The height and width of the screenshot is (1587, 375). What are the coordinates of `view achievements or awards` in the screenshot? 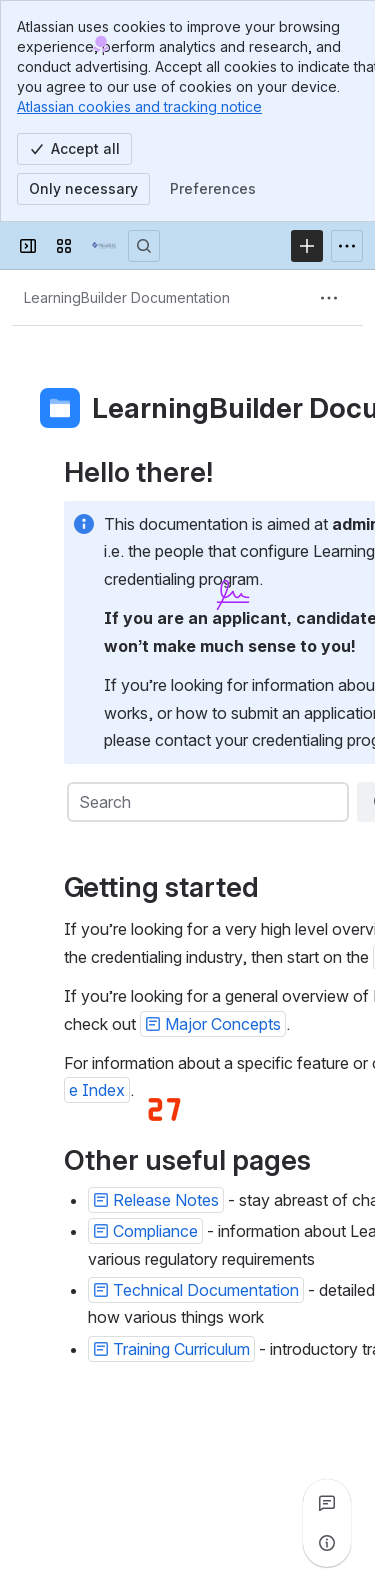 It's located at (101, 44).